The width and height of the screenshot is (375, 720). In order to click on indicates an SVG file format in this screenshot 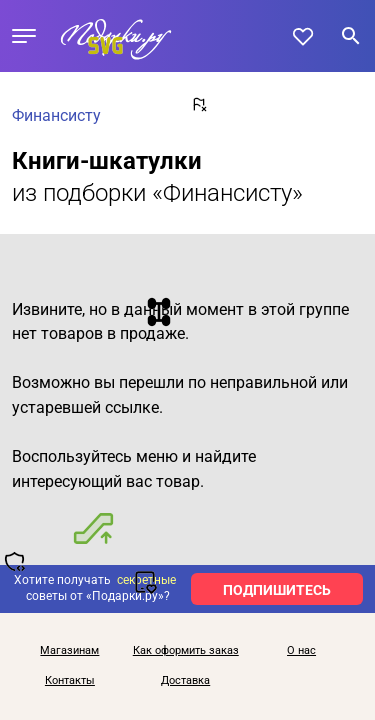, I will do `click(105, 45)`.